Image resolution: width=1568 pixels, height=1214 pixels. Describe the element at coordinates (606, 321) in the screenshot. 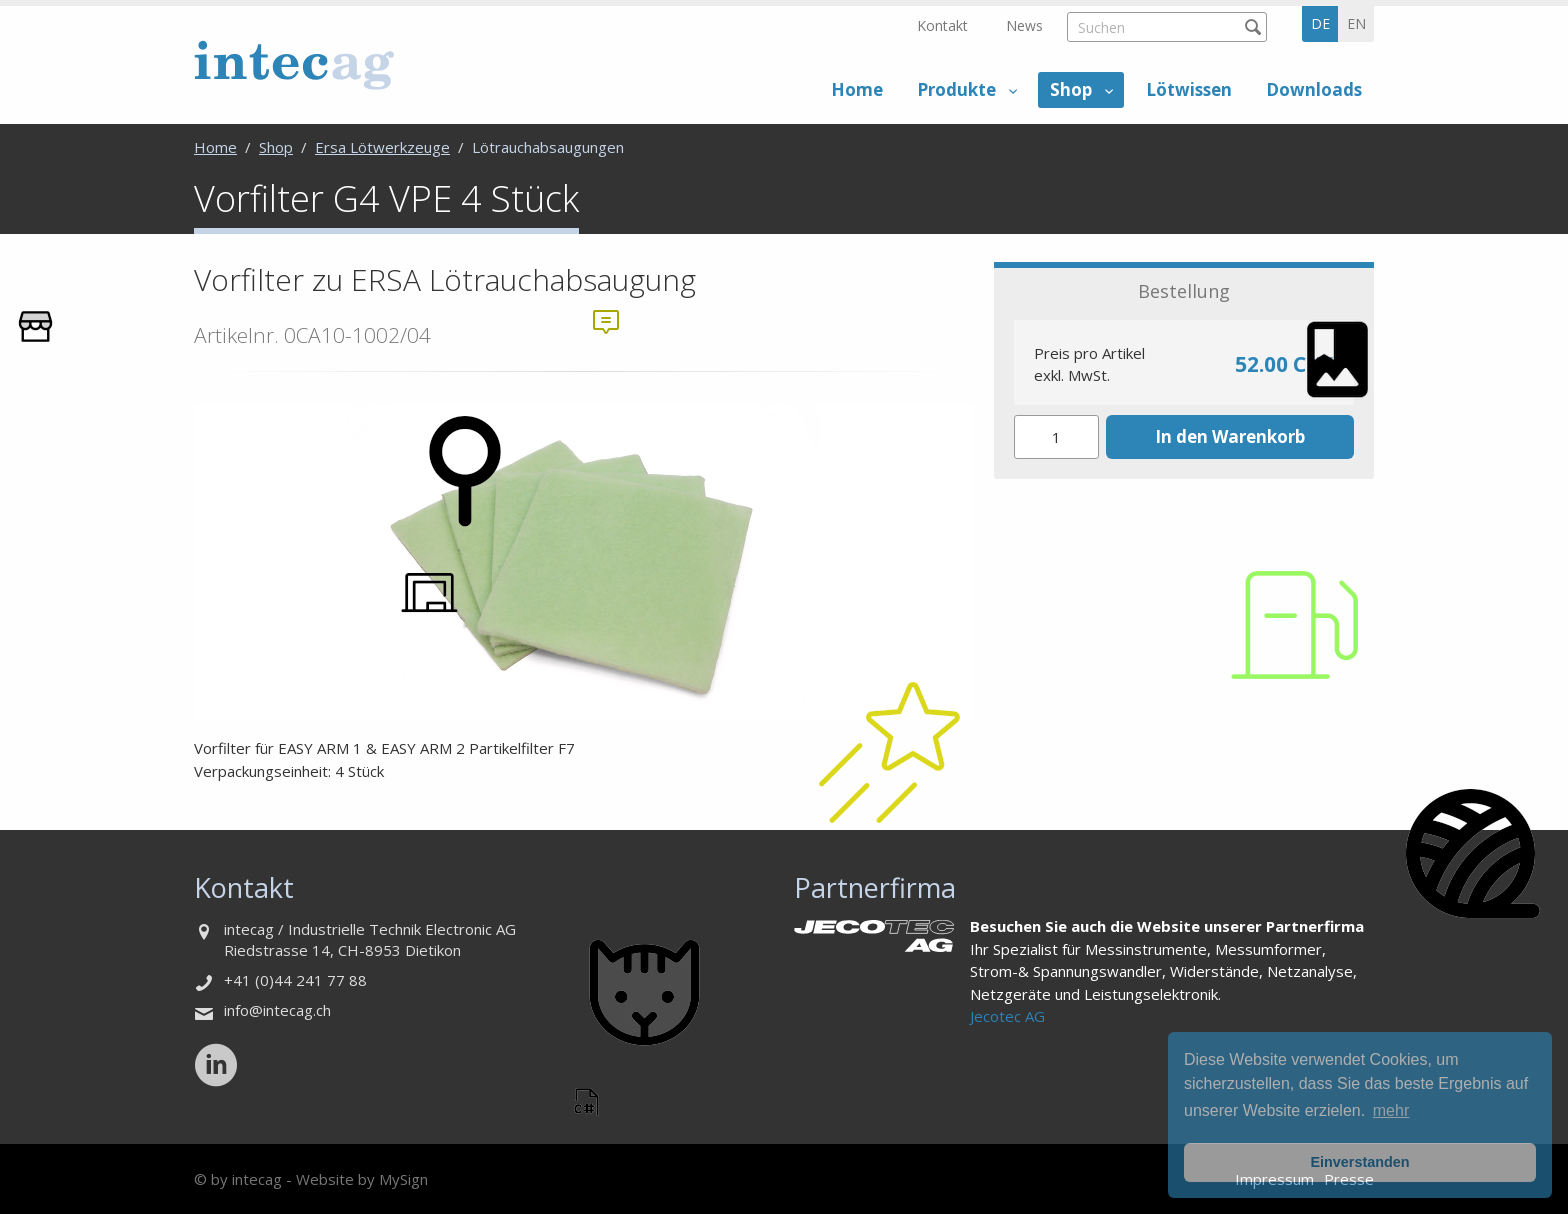

I see `open chat or messaging` at that location.